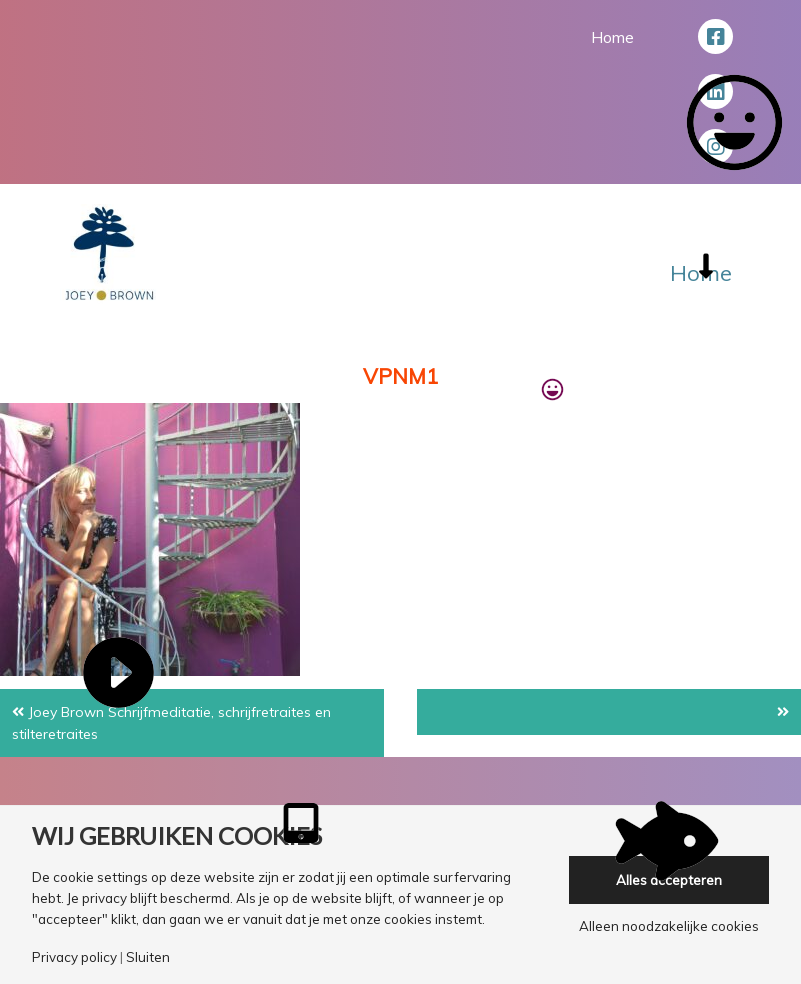 This screenshot has width=801, height=984. What do you see at coordinates (552, 389) in the screenshot?
I see `react with laughter to a message or post` at bounding box center [552, 389].